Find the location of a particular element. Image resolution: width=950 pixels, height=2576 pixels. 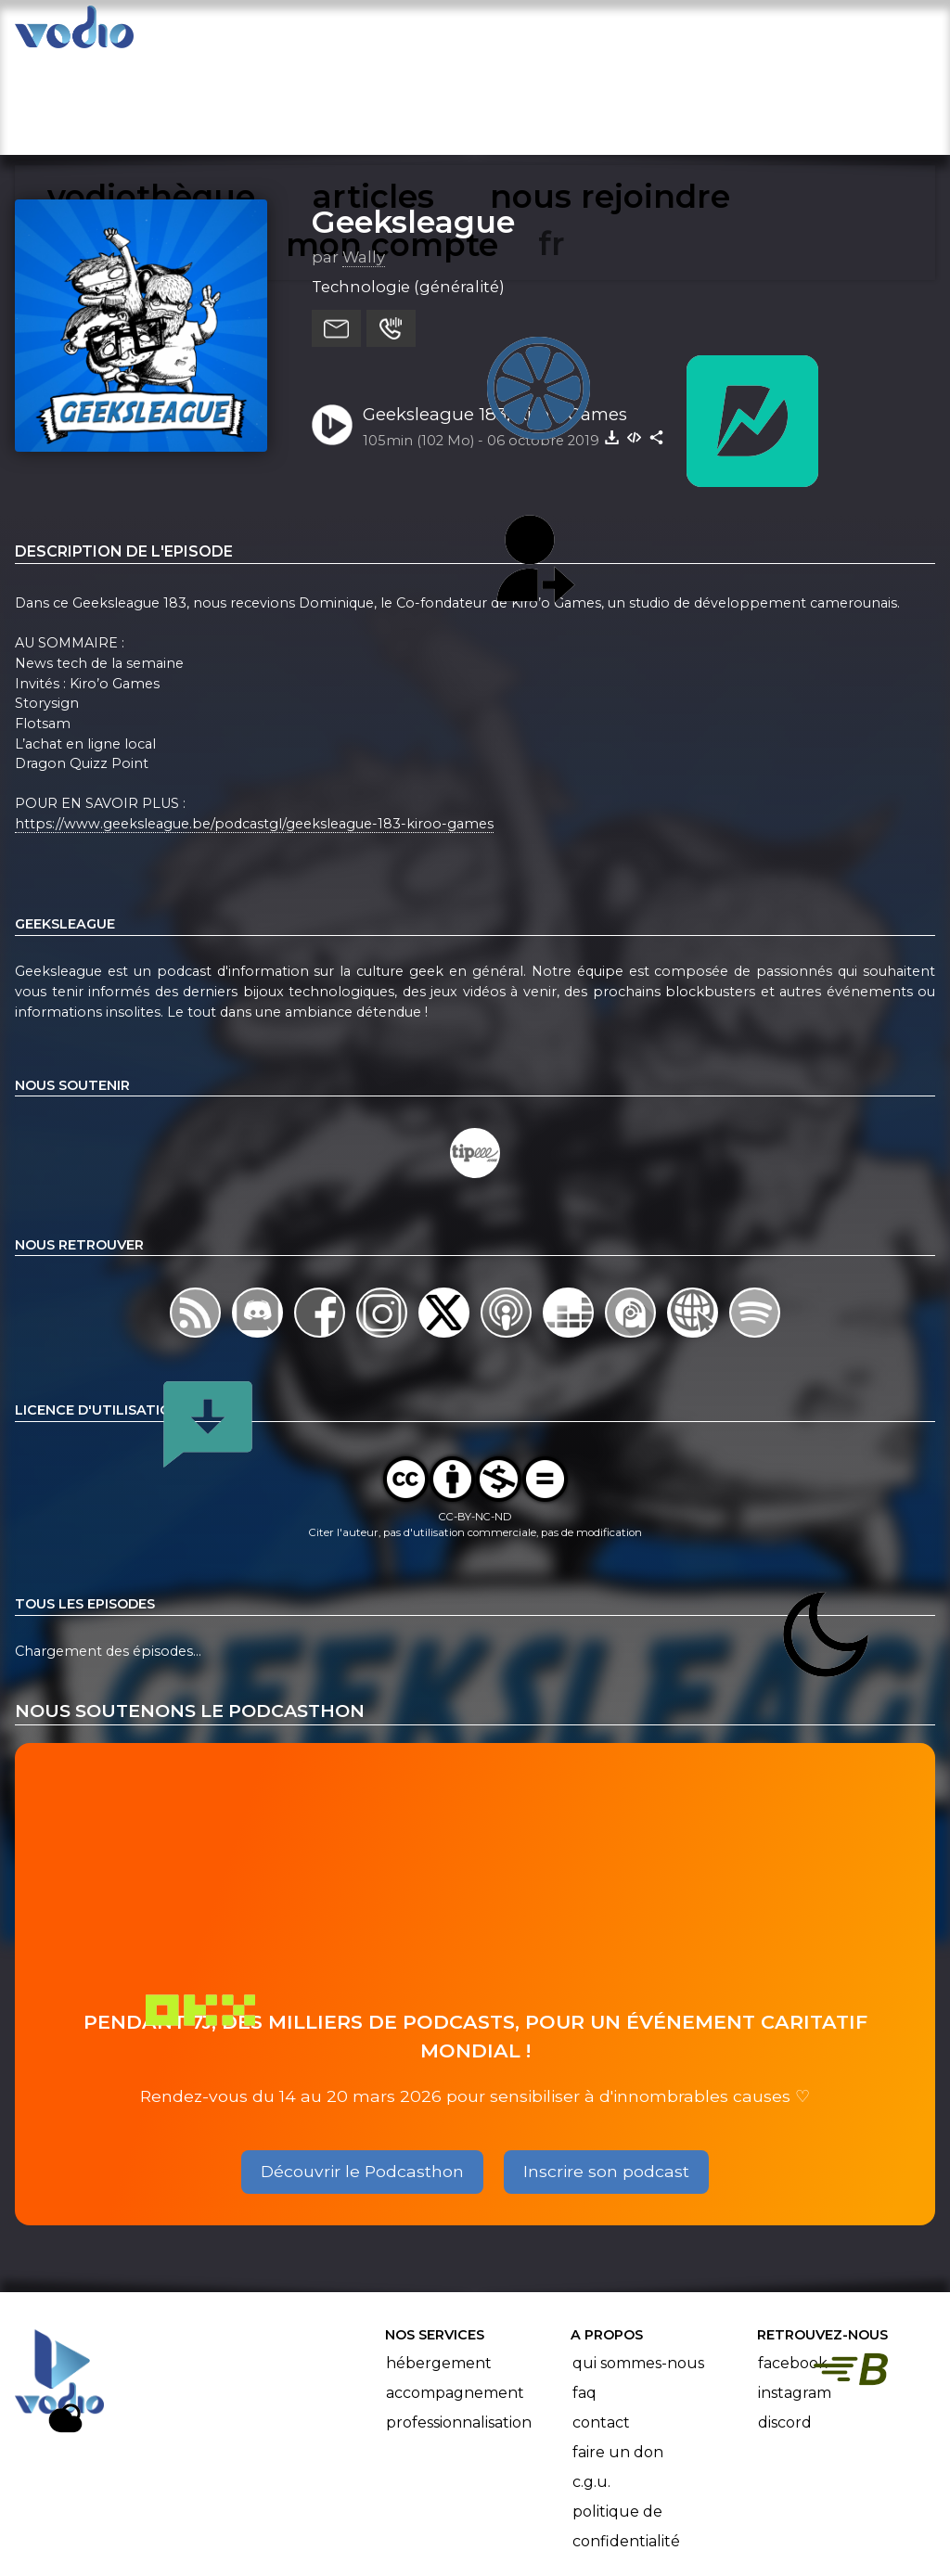

BlazeMeter logo - performance testing platform is located at coordinates (851, 2369).